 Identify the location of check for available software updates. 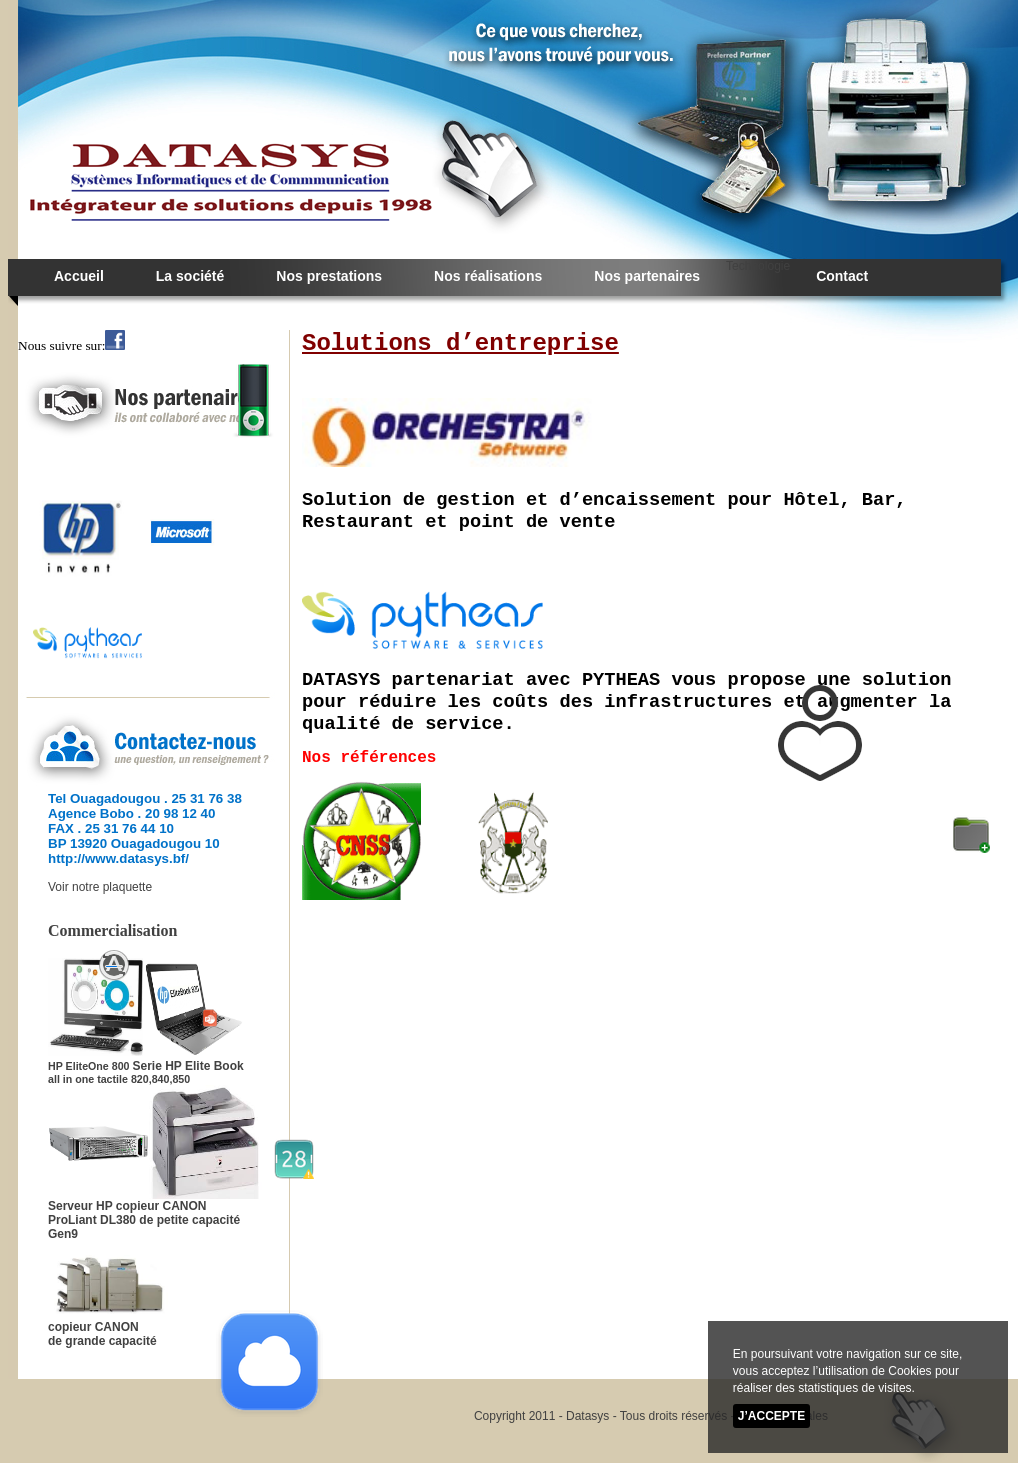
(114, 965).